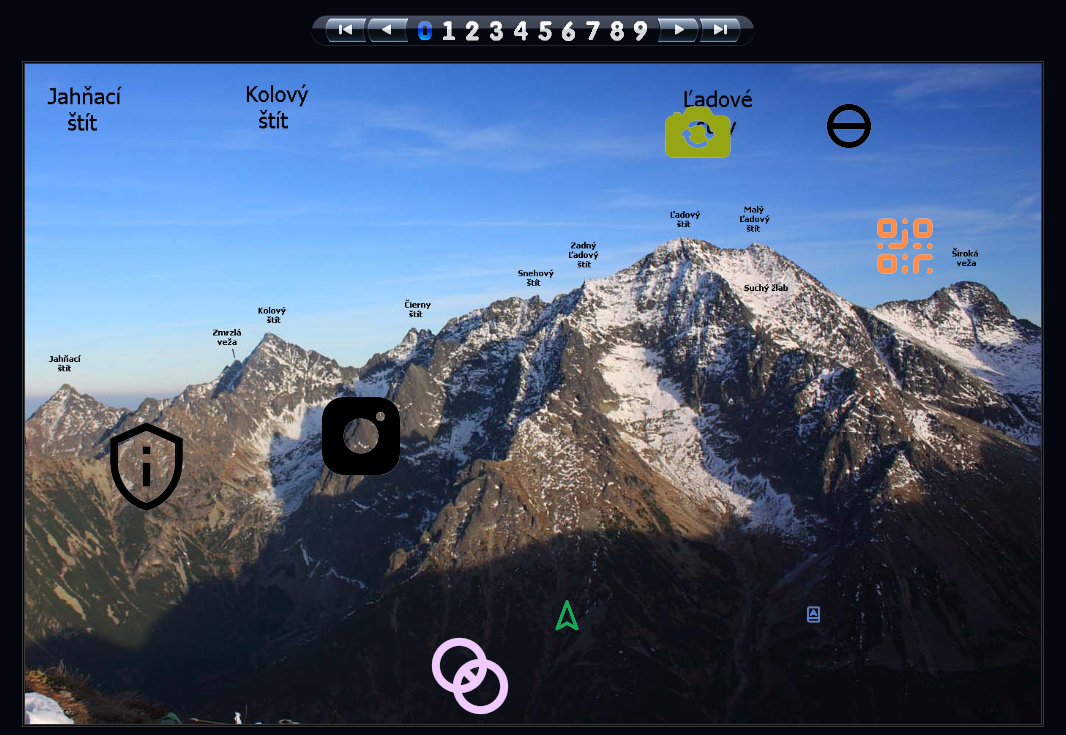 The height and width of the screenshot is (735, 1066). Describe the element at coordinates (567, 616) in the screenshot. I see `navigate to current destination` at that location.